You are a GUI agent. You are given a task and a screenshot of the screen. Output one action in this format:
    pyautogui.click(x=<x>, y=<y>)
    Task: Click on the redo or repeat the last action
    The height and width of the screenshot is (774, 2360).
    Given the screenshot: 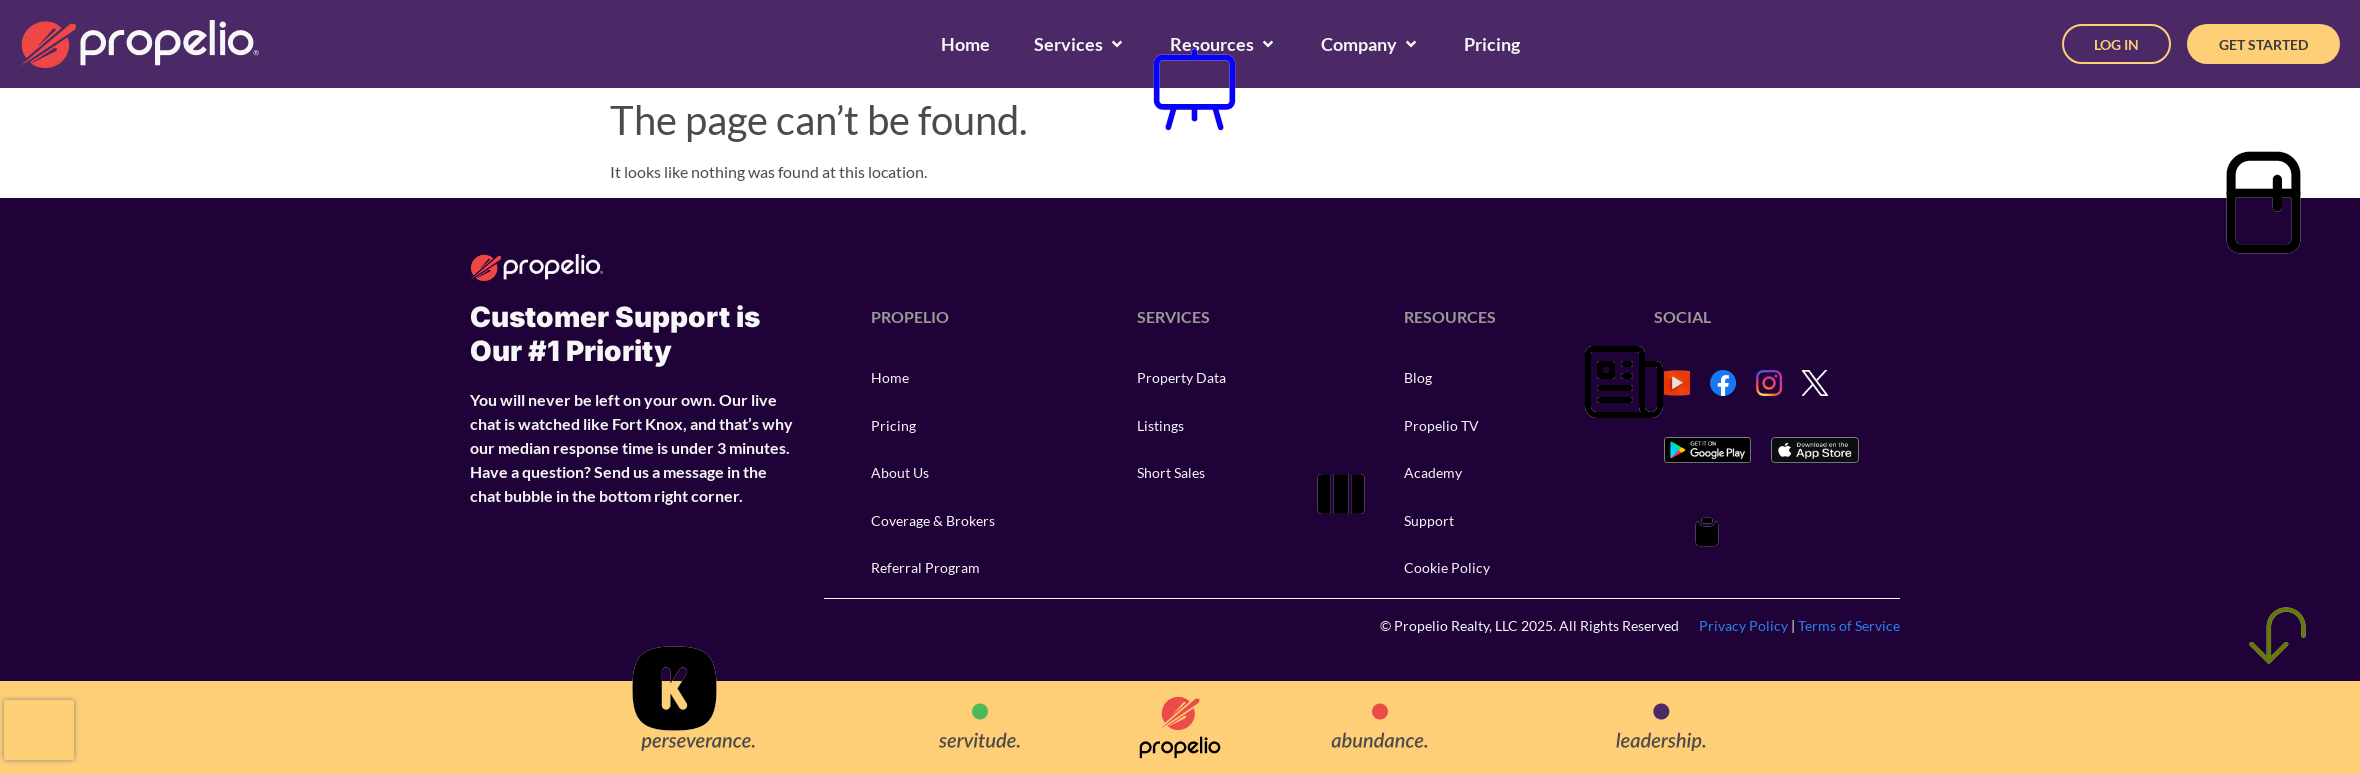 What is the action you would take?
    pyautogui.click(x=2277, y=635)
    